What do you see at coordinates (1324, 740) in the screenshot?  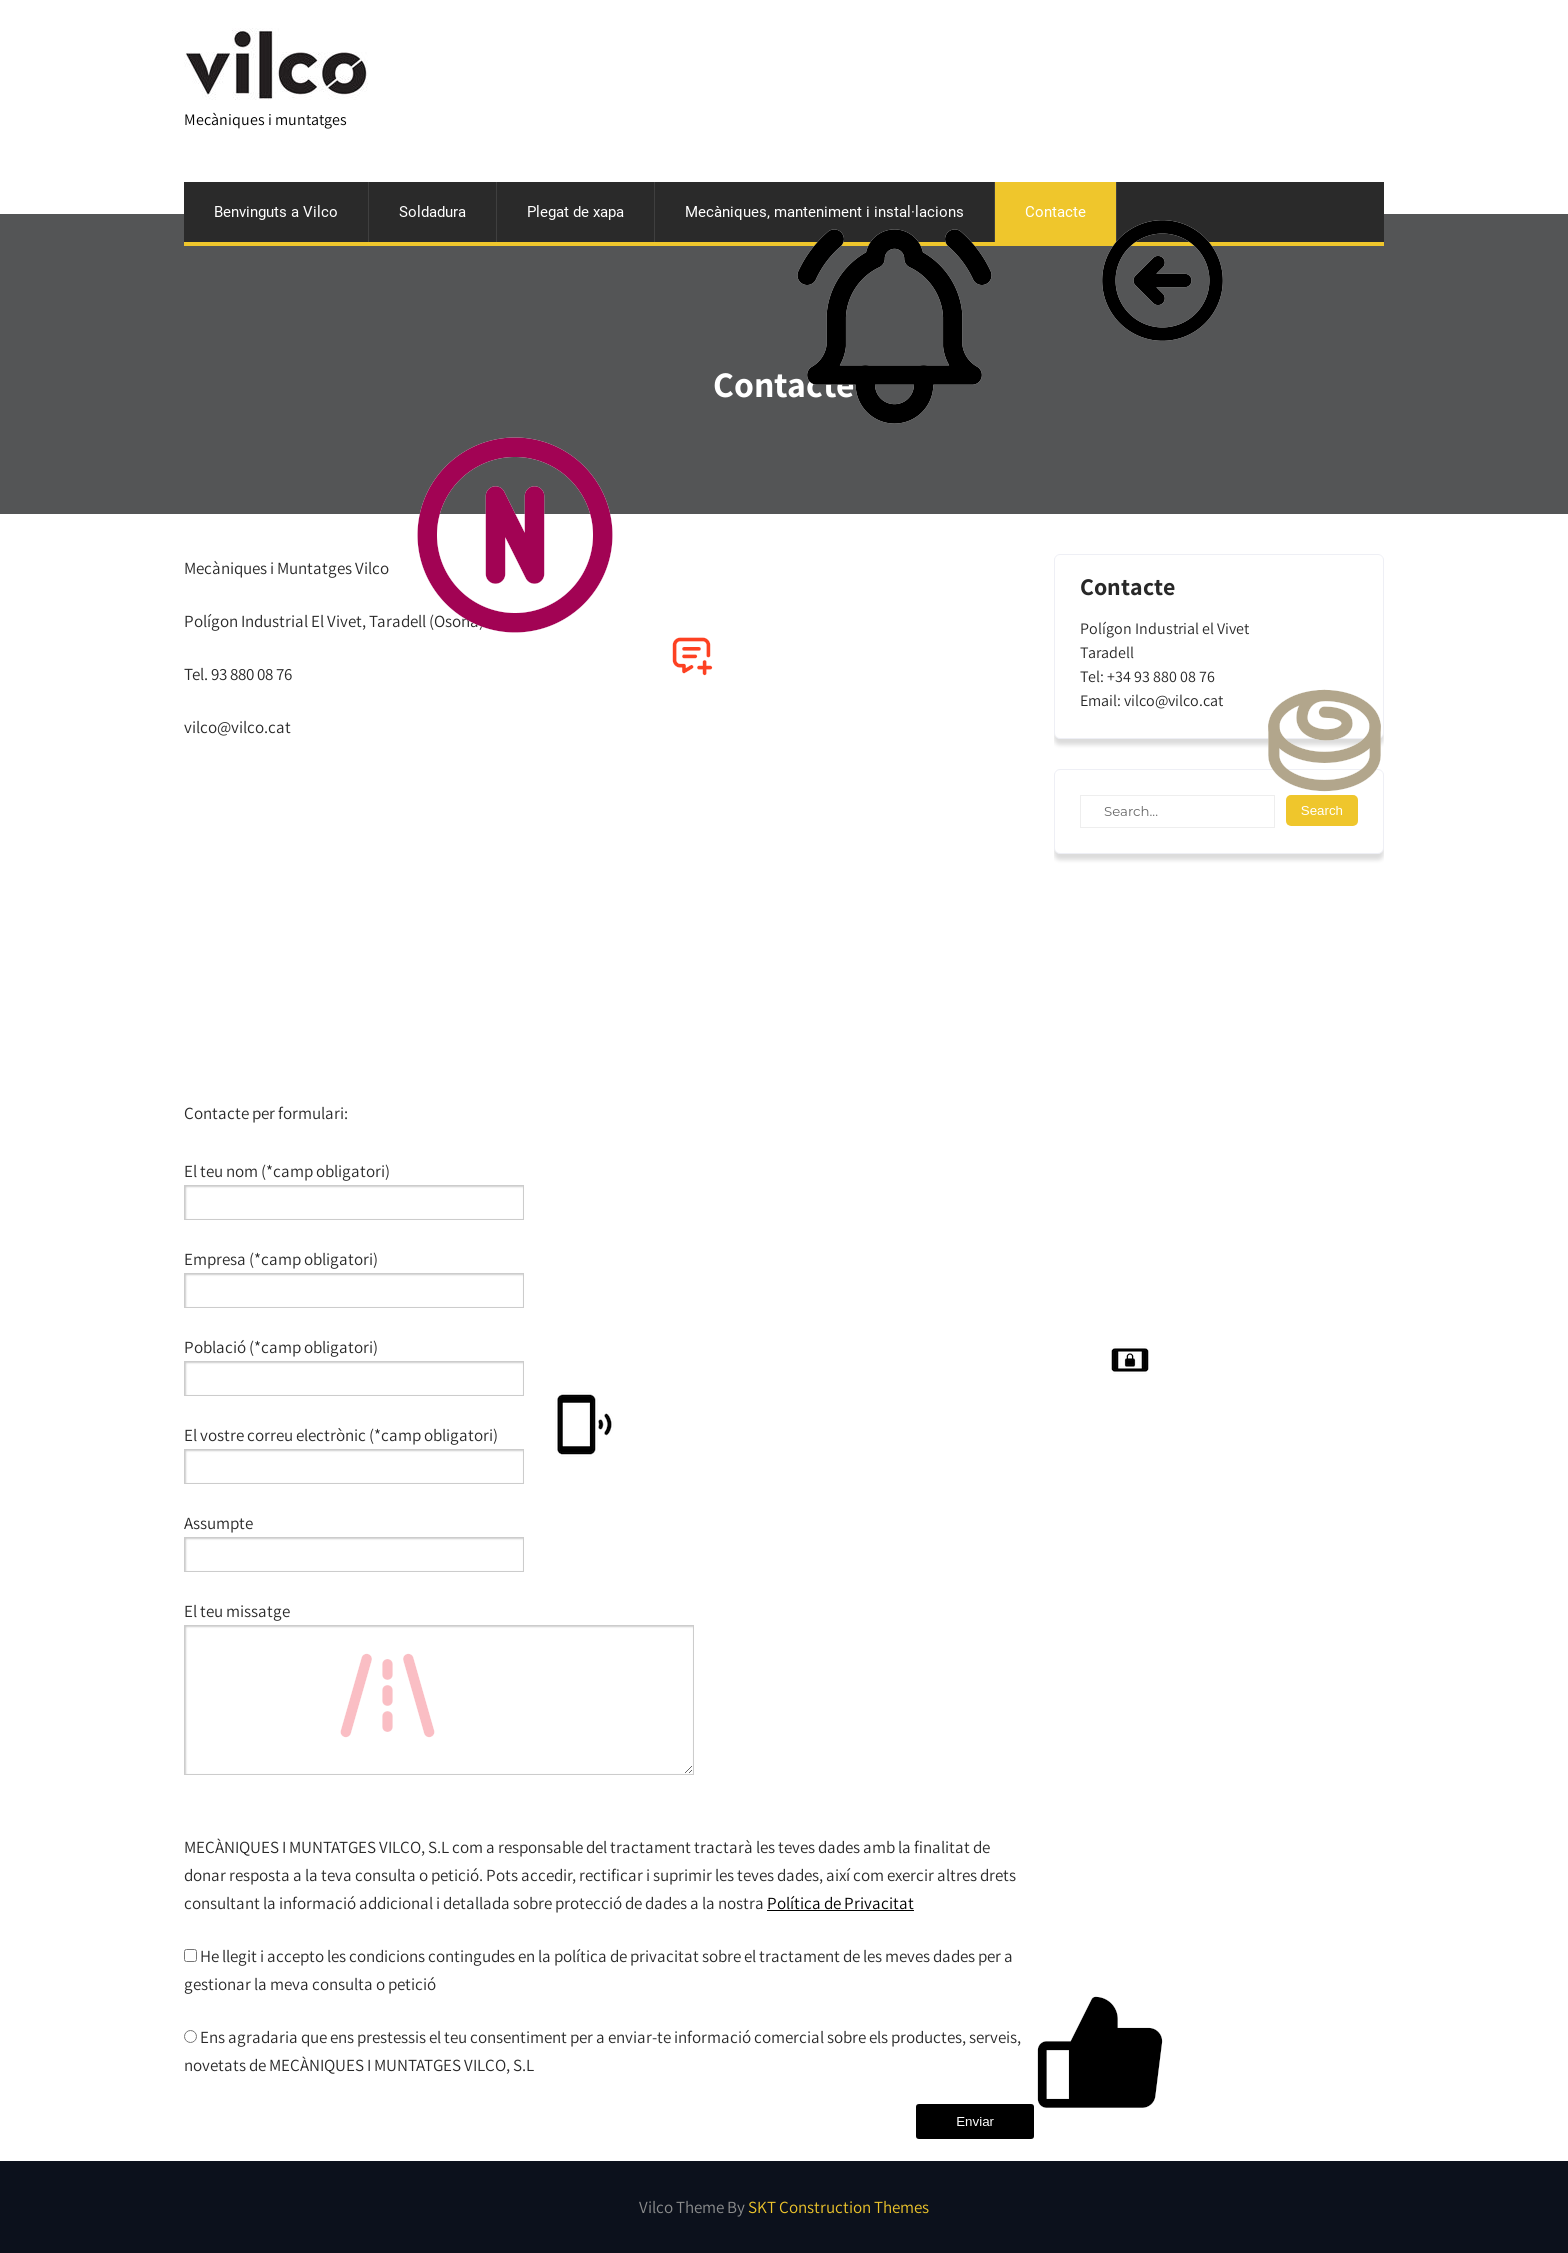 I see `browse bakery or dessert options` at bounding box center [1324, 740].